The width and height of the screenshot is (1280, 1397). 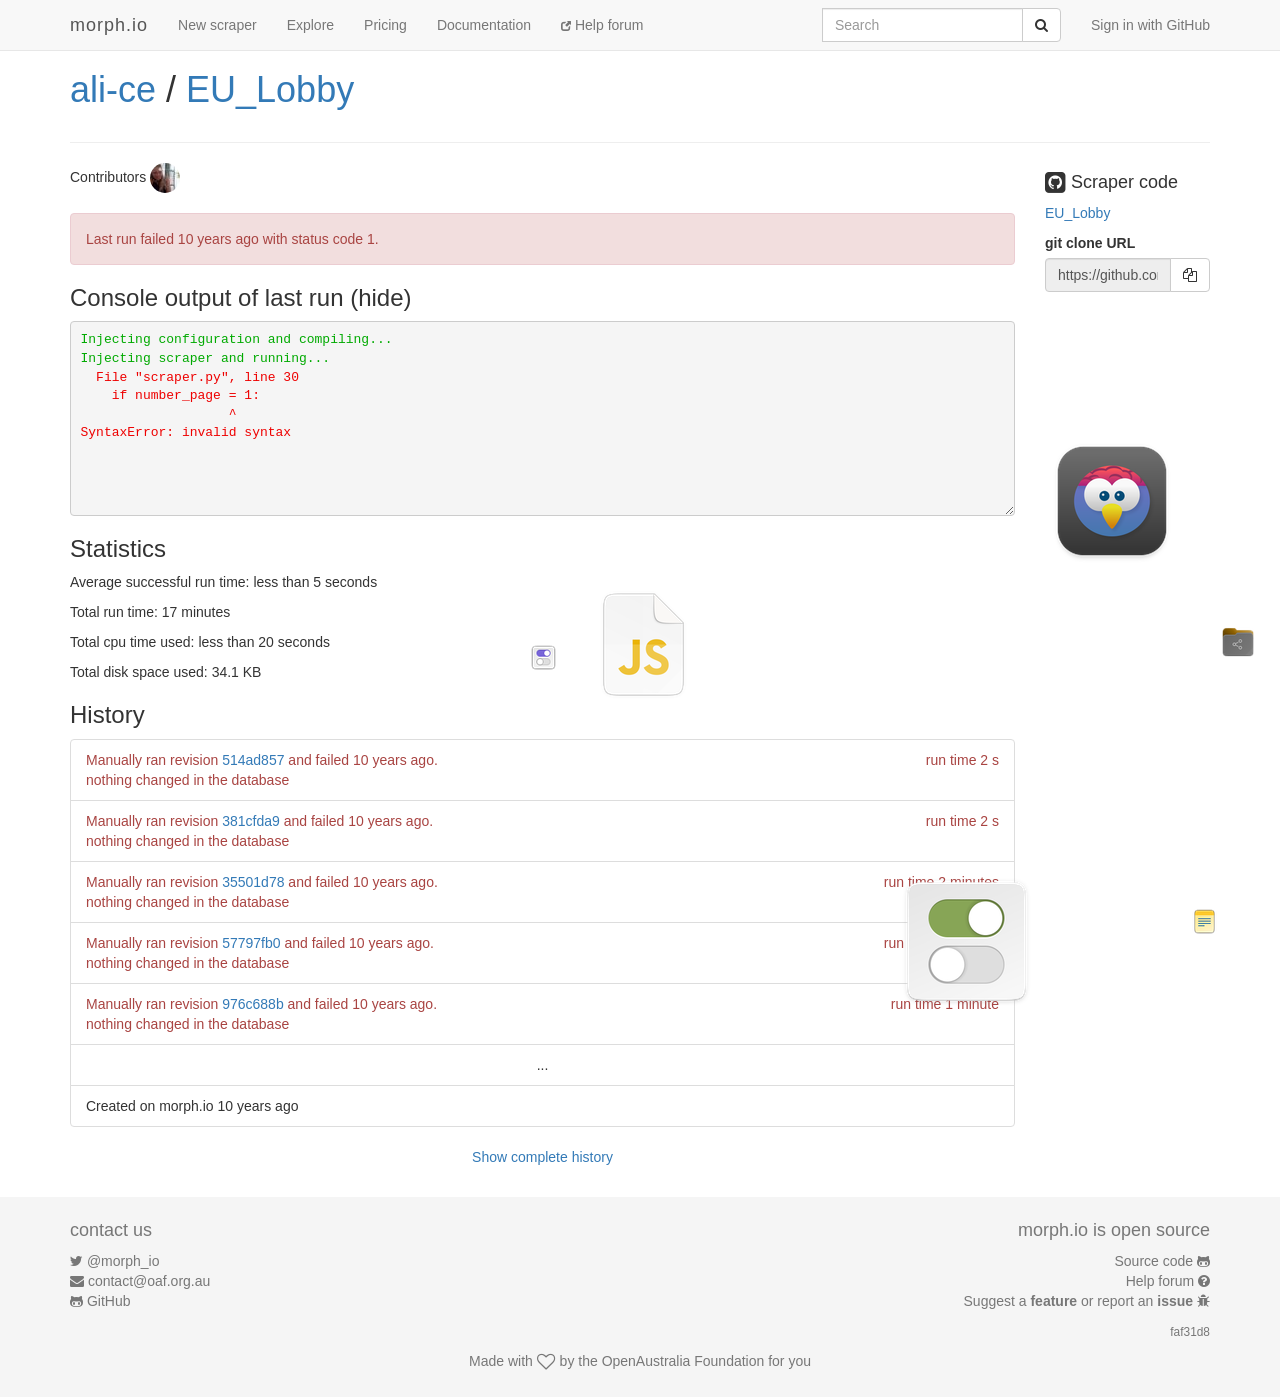 I want to click on access your public shared folder, so click(x=1238, y=642).